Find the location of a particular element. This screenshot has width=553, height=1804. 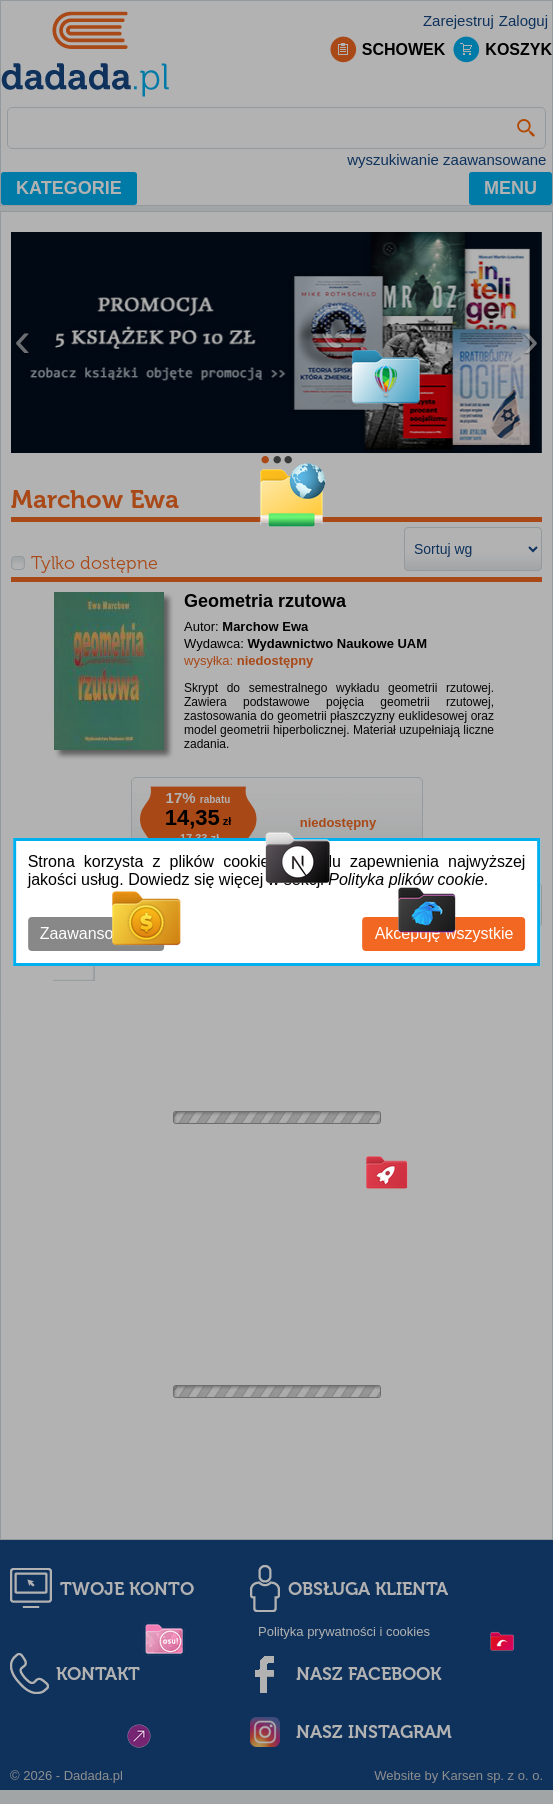

open folder containing launch or startup files is located at coordinates (386, 1173).